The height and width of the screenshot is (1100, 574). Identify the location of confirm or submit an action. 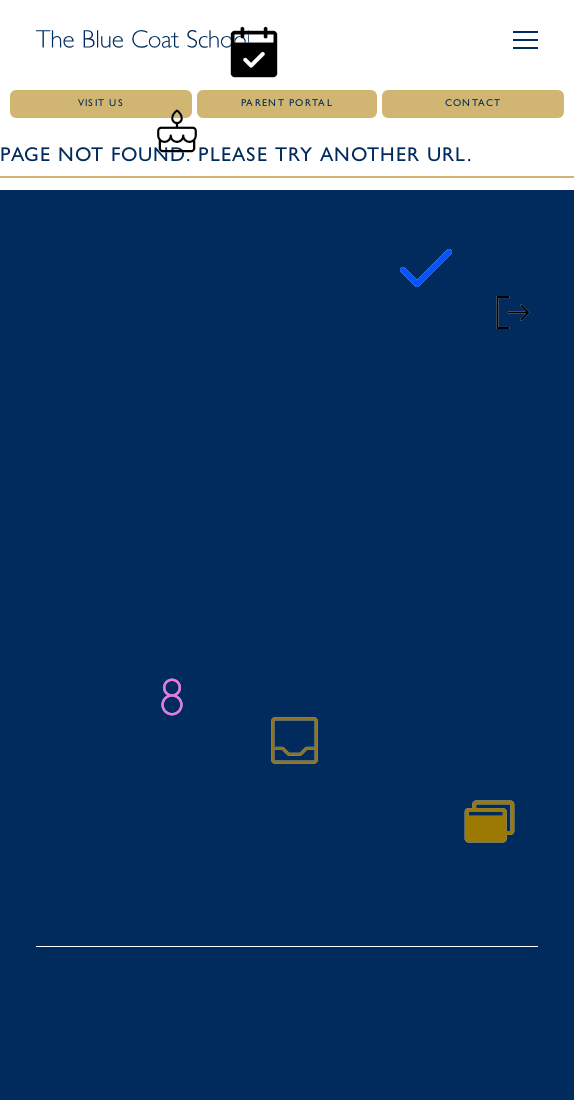
(425, 266).